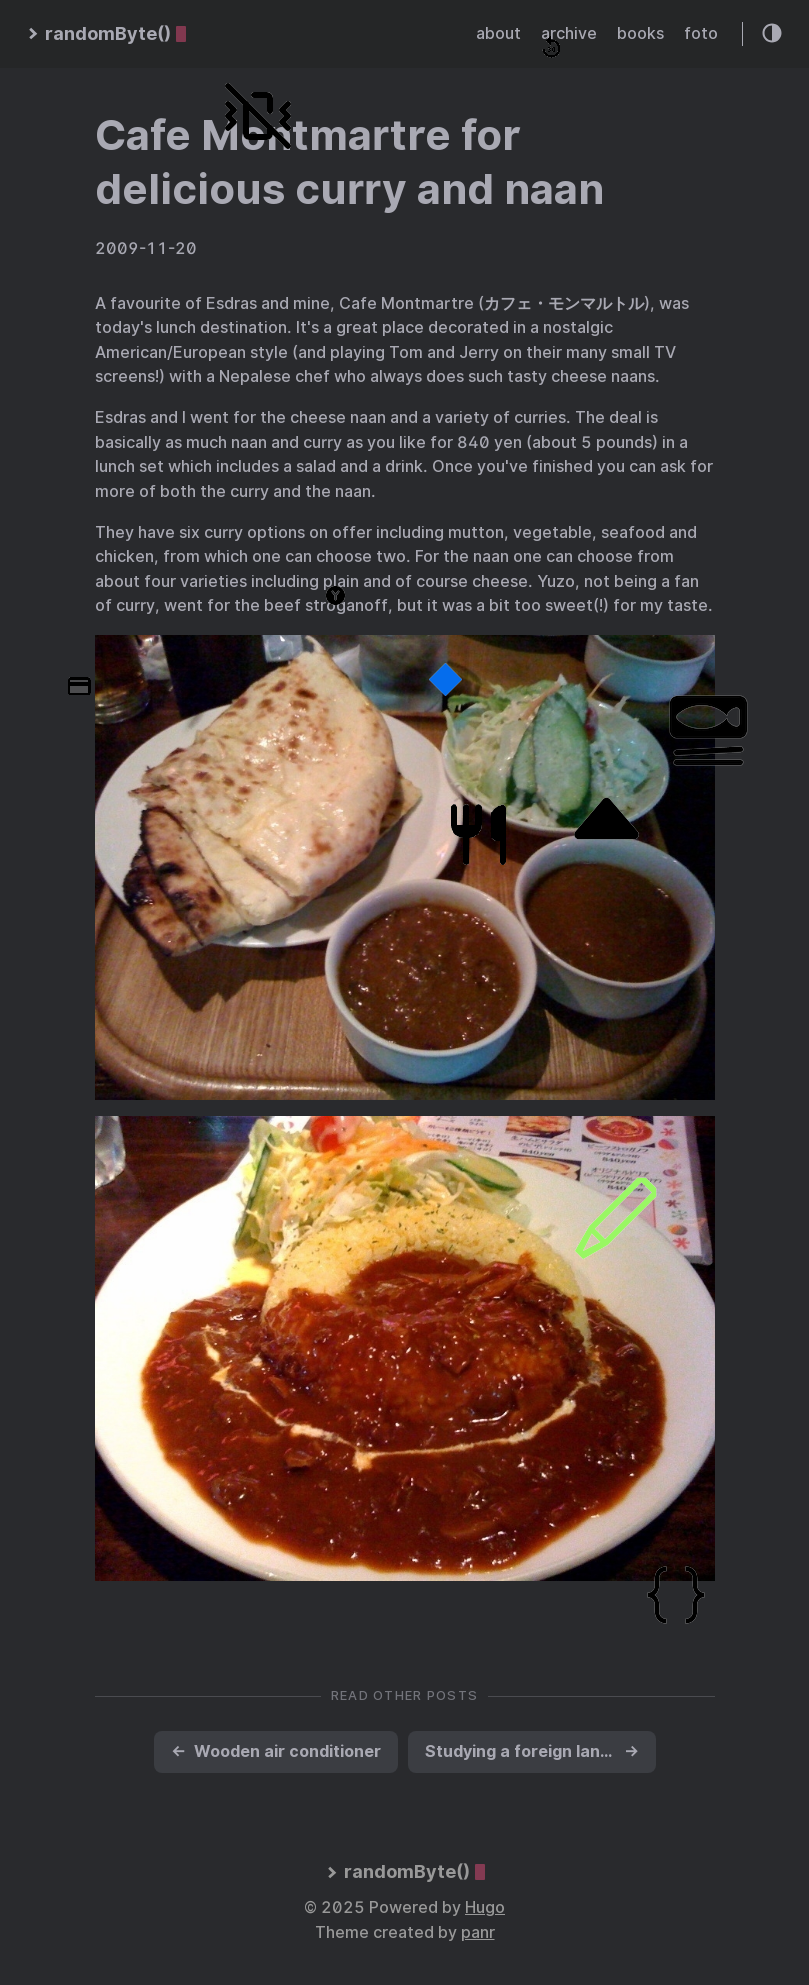 The width and height of the screenshot is (809, 1985). Describe the element at coordinates (445, 679) in the screenshot. I see `set a log breakpoint in code` at that location.